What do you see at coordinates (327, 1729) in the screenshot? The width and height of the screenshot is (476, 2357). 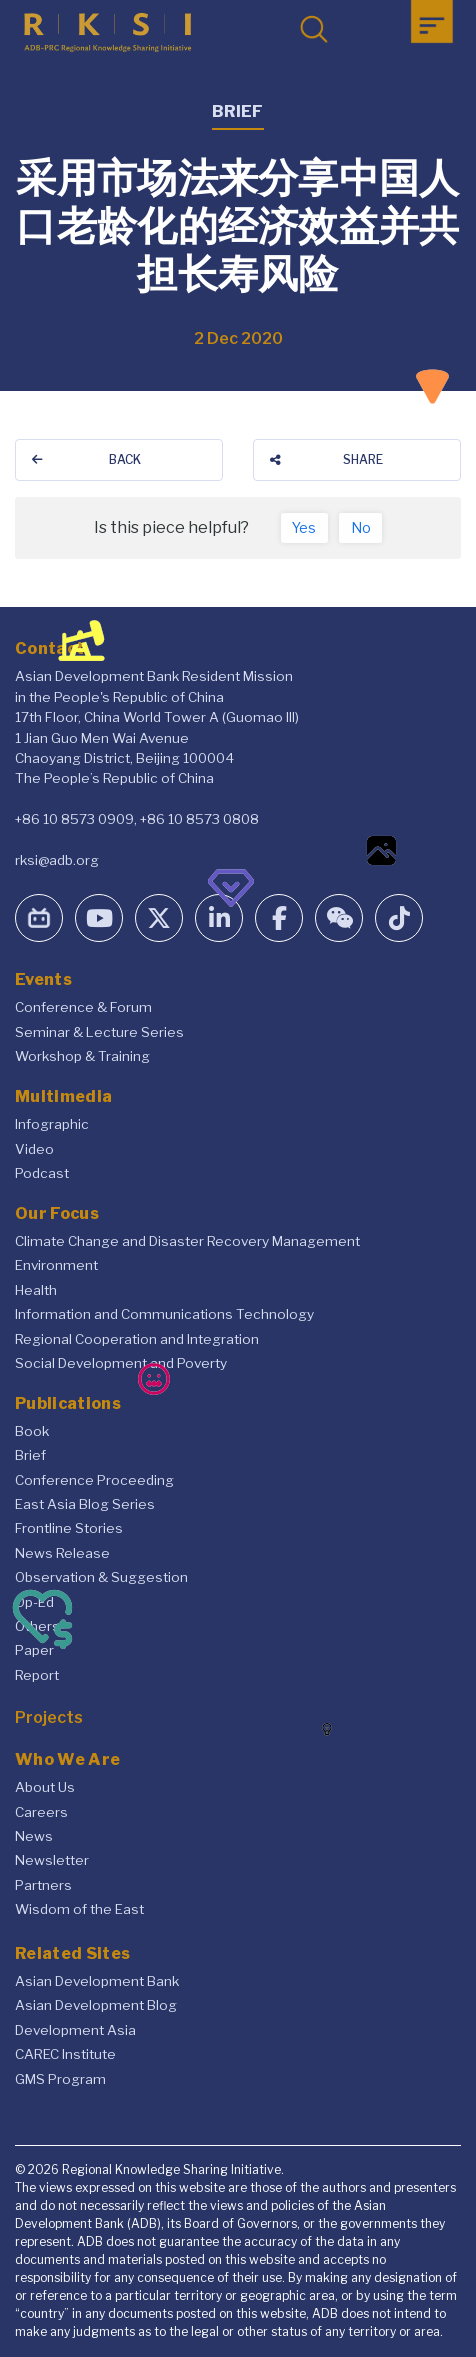 I see `view tips or suggestions` at bounding box center [327, 1729].